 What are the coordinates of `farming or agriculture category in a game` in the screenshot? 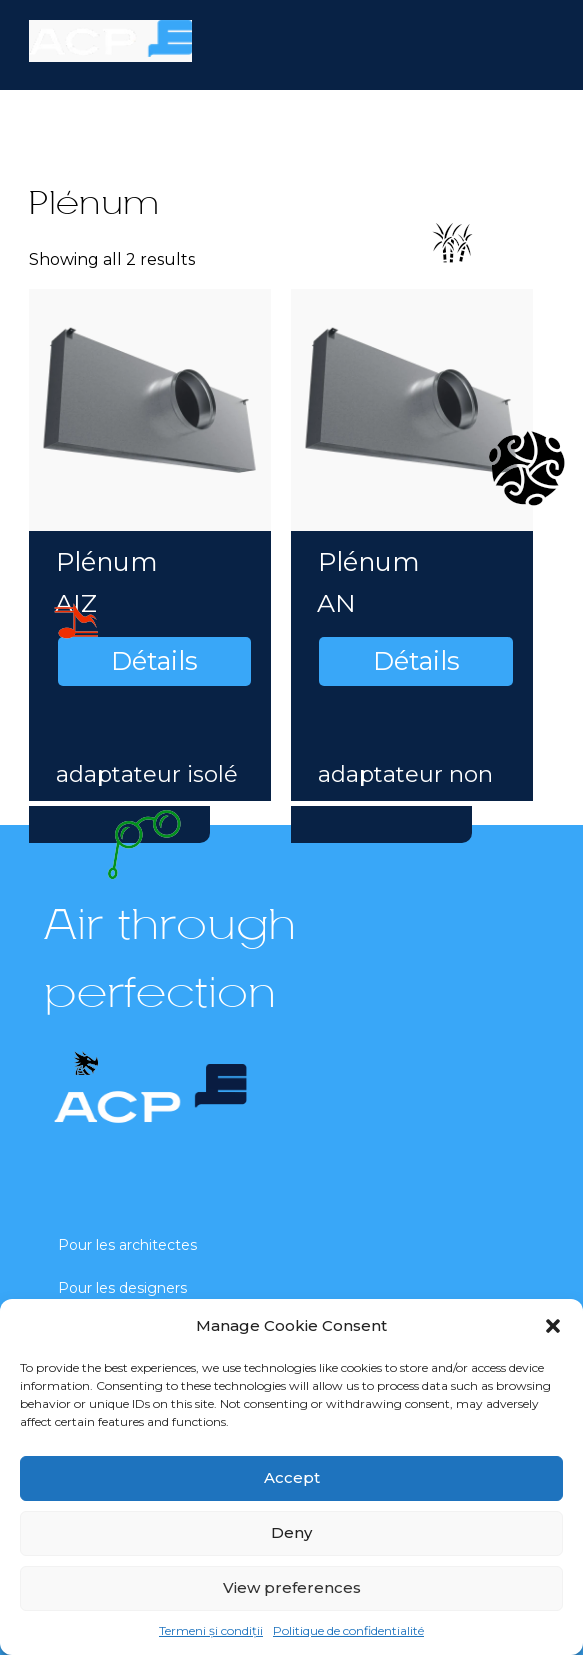 It's located at (527, 468).